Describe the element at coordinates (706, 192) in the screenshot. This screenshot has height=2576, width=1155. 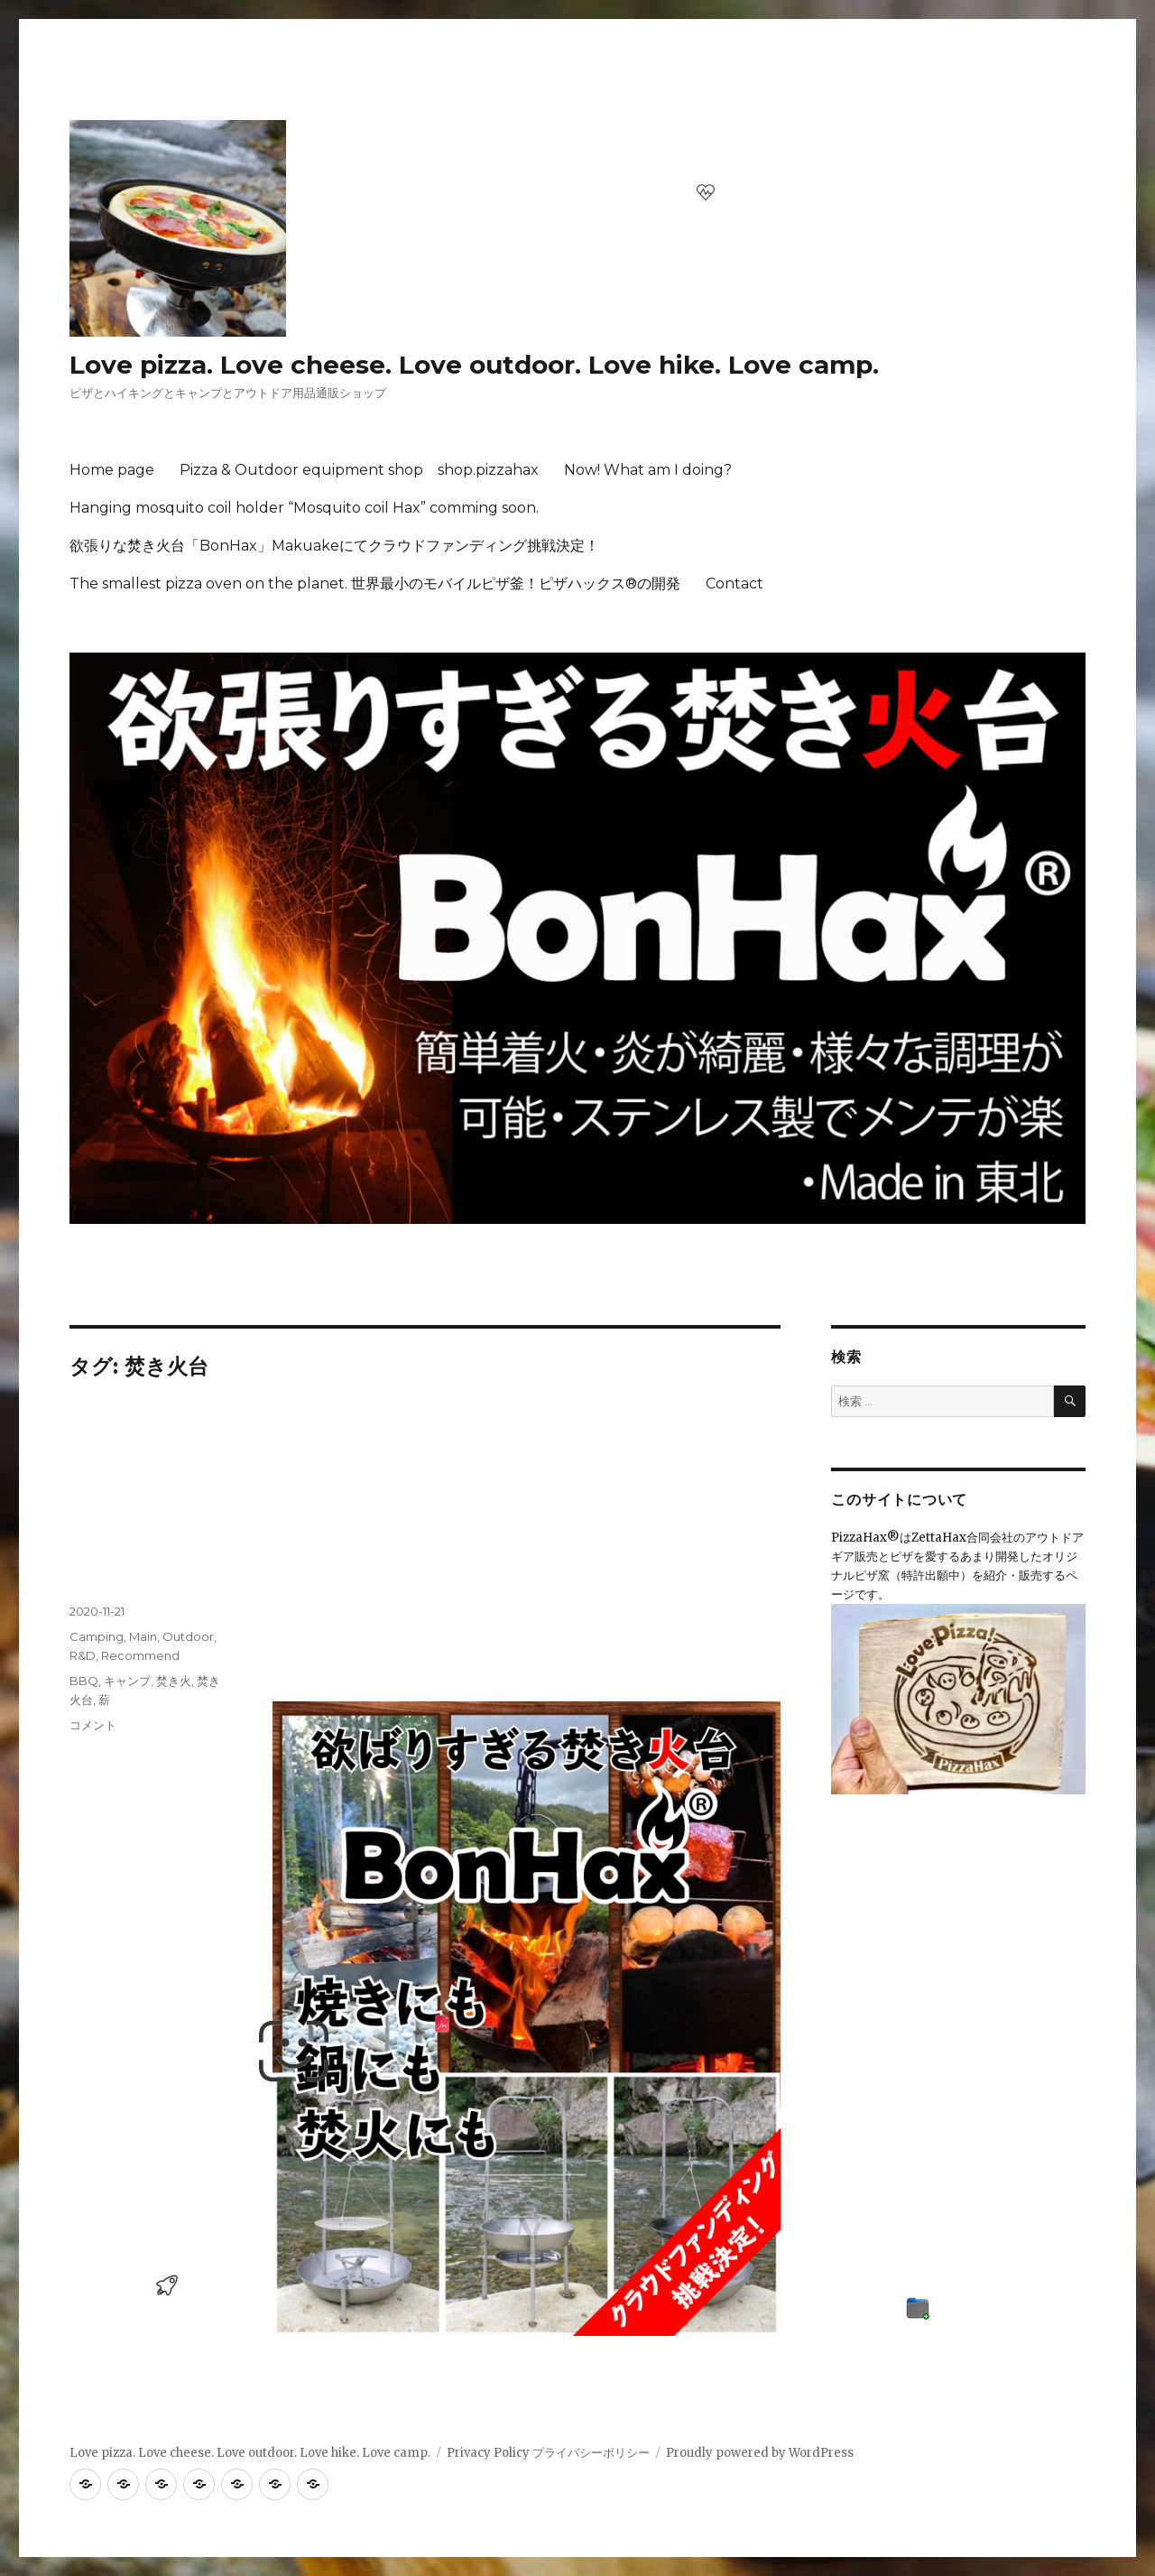
I see `open health or fitness app` at that location.